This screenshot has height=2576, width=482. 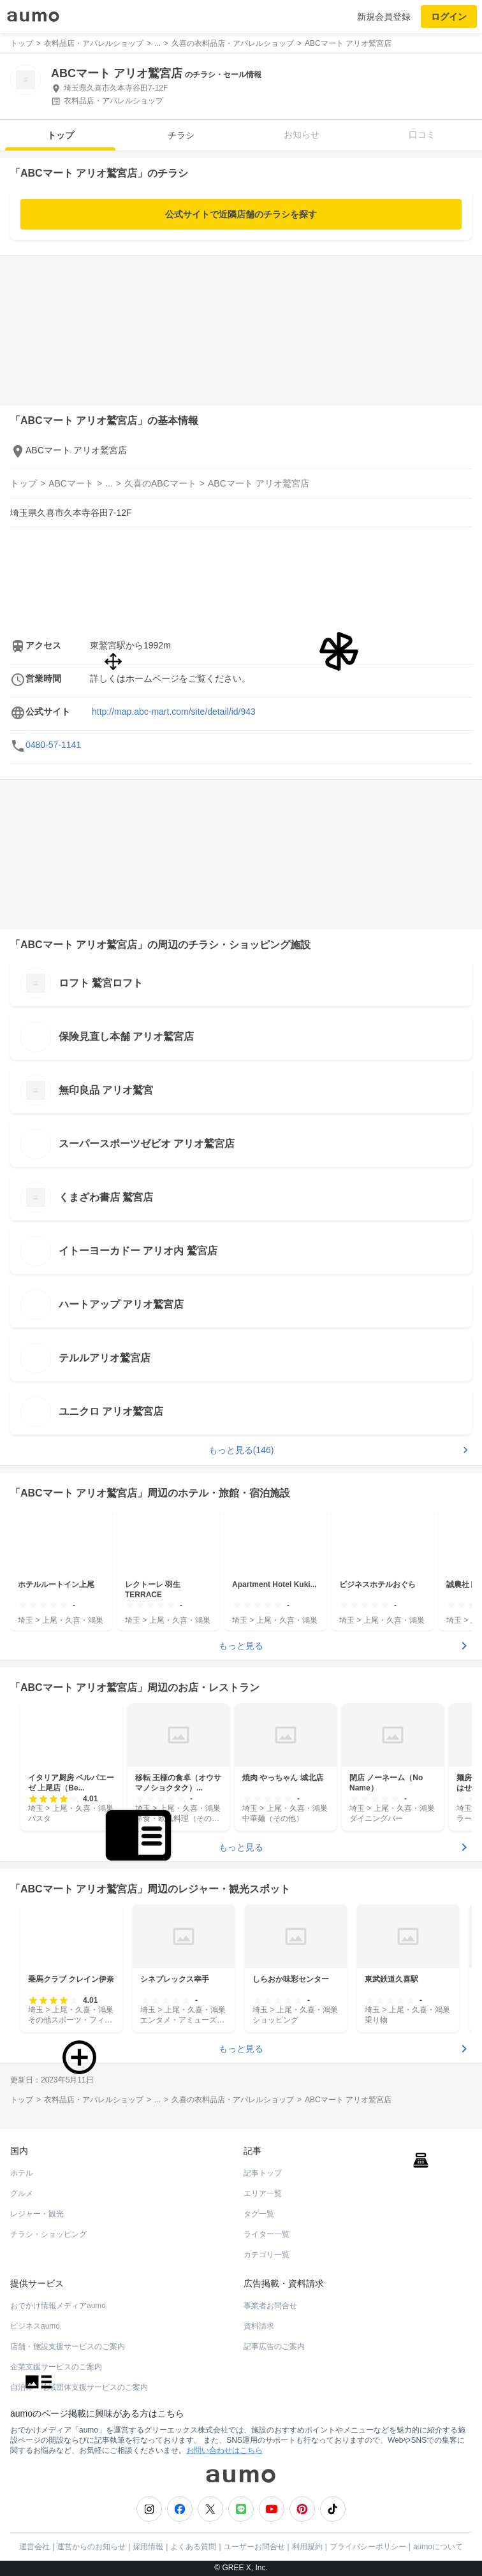 What do you see at coordinates (421, 2160) in the screenshot?
I see `access point of sale or checkout system` at bounding box center [421, 2160].